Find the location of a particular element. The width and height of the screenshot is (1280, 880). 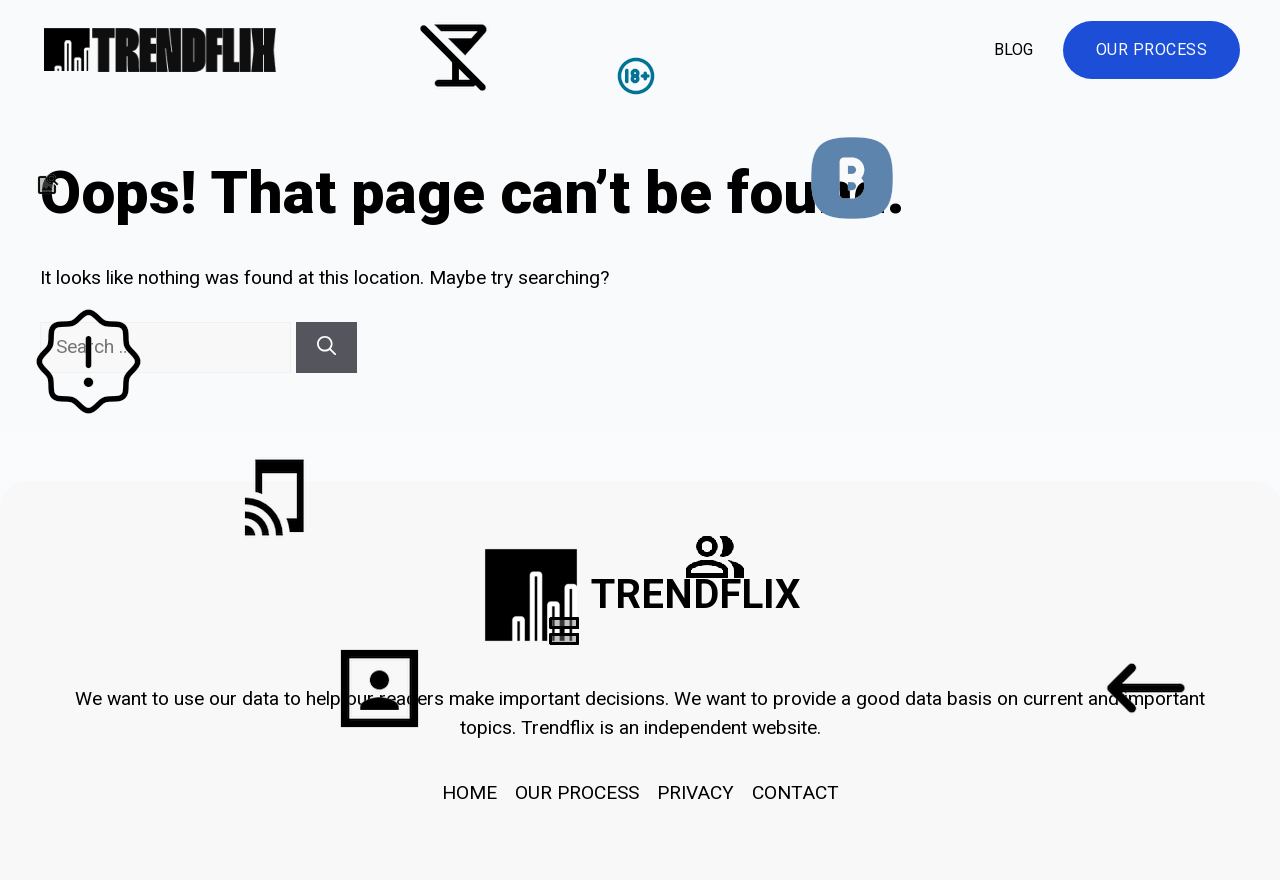

indicates an alcohol-free zone or no drinks allowed is located at coordinates (455, 55).